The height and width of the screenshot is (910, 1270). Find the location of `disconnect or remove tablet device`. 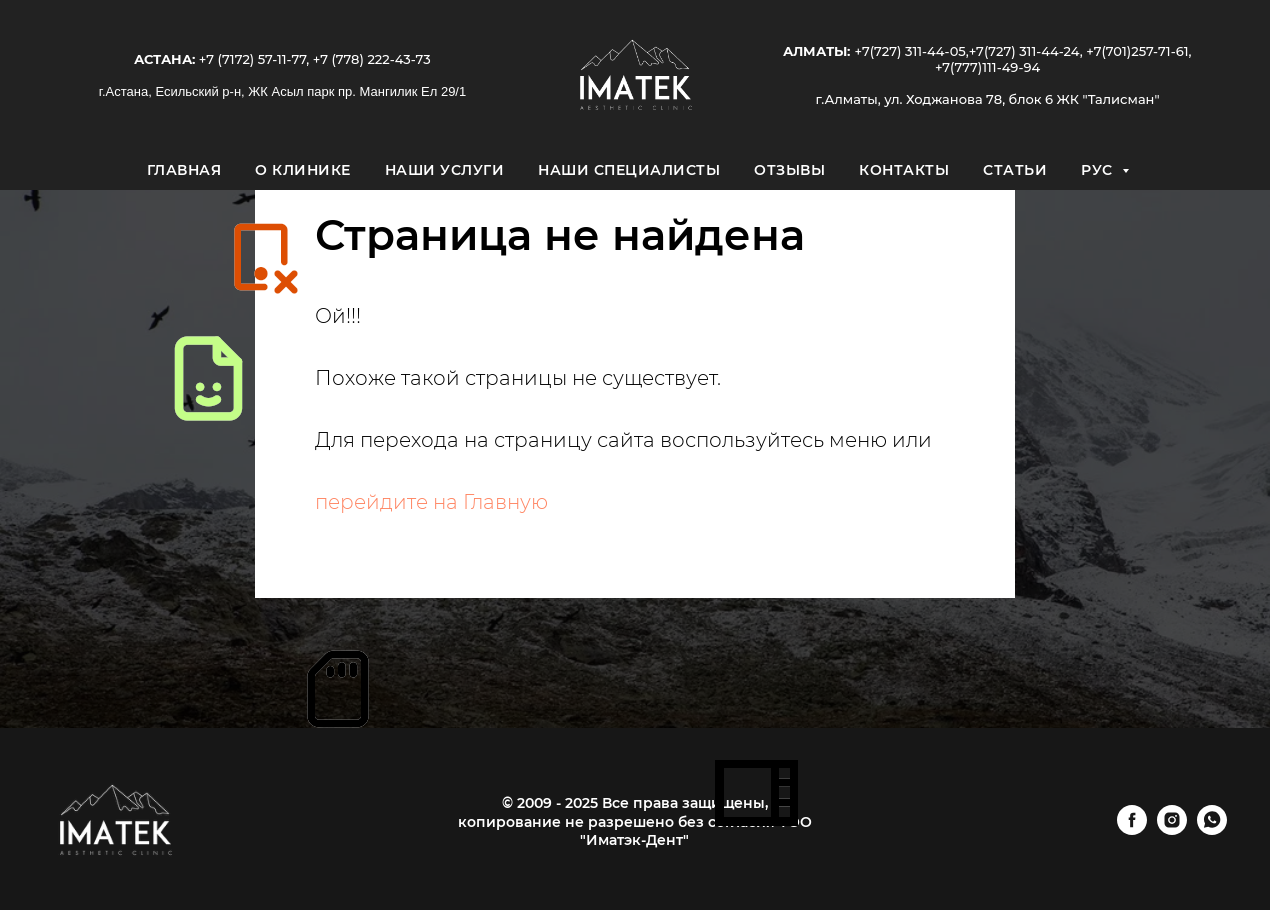

disconnect or remove tablet device is located at coordinates (261, 257).